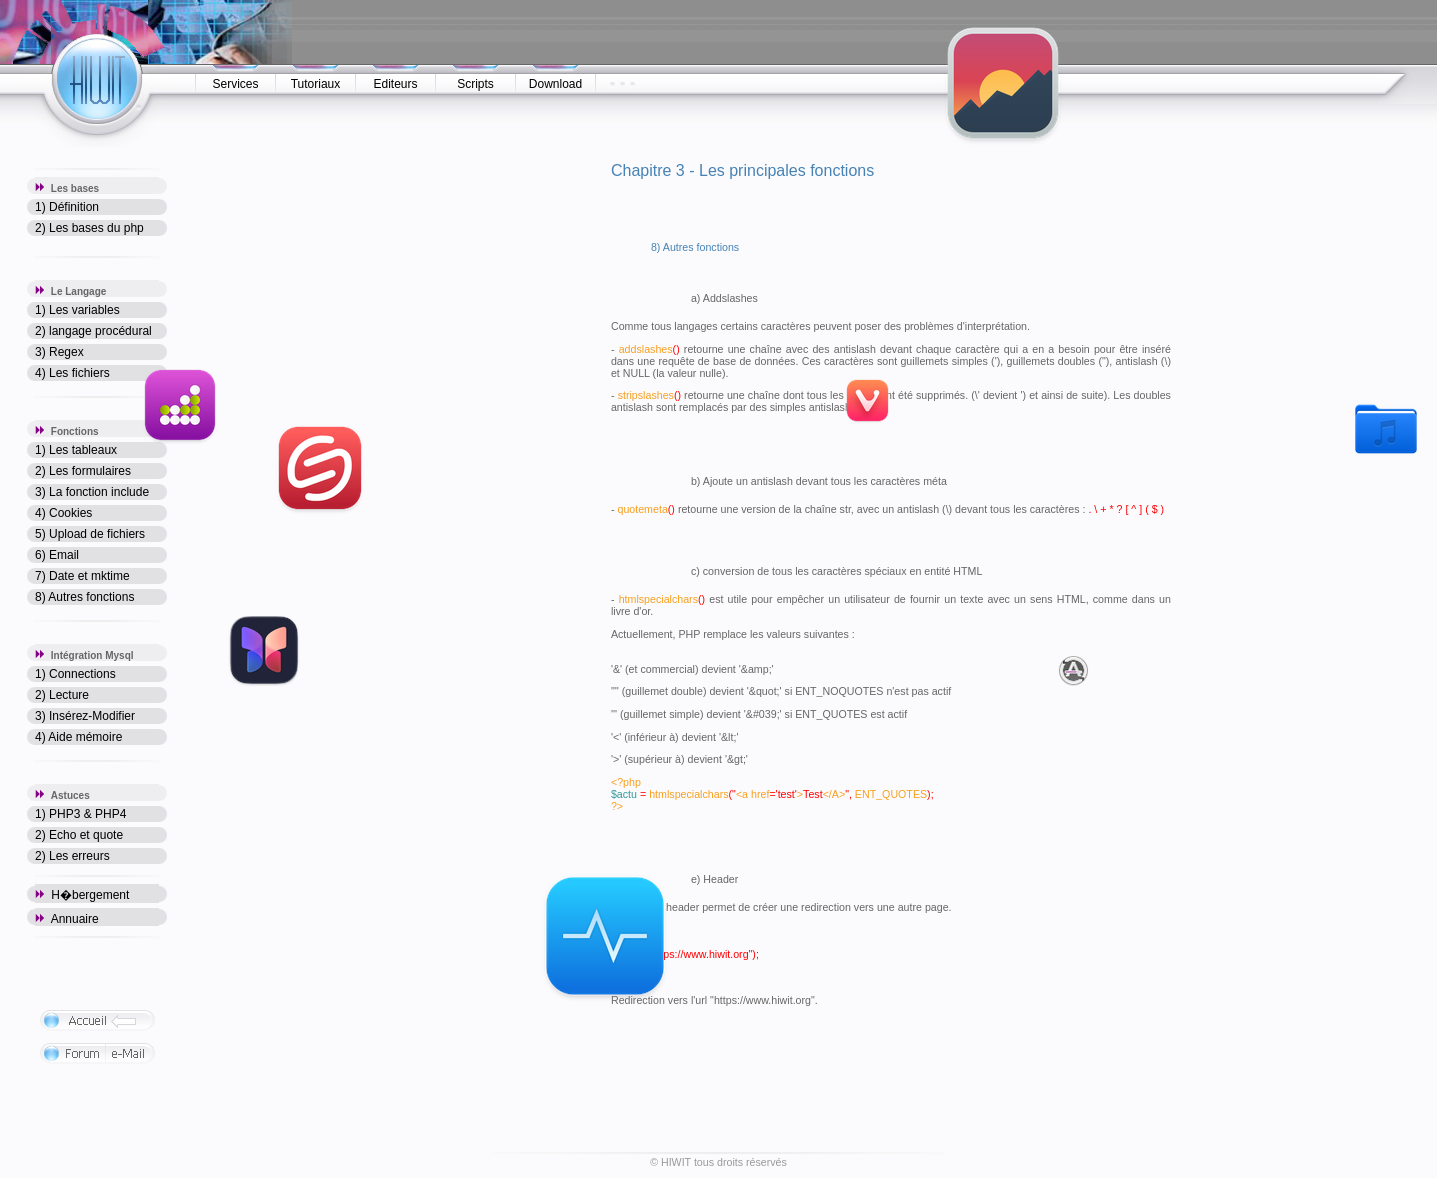  I want to click on open koko photo gallery app, so click(1003, 83).